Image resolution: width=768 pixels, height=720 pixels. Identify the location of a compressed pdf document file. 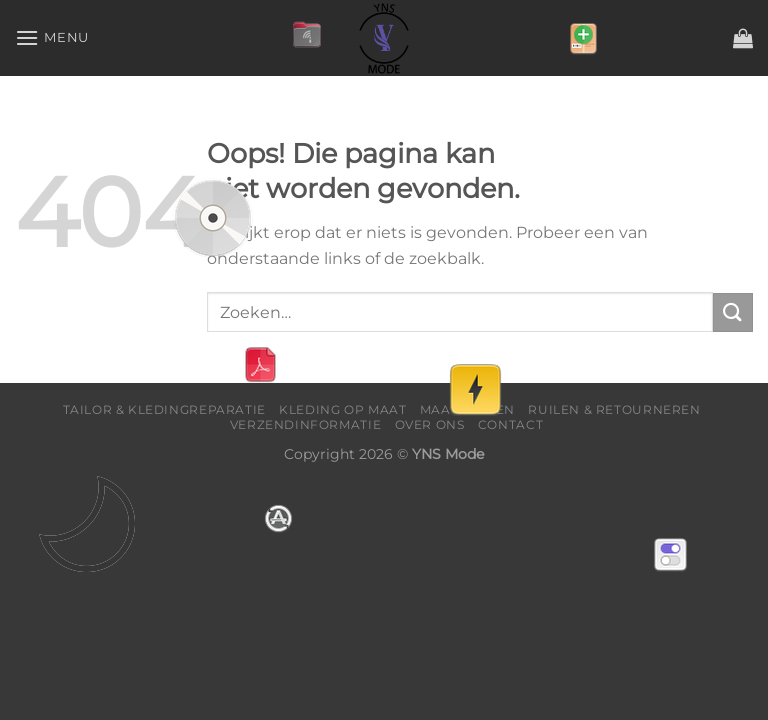
(260, 364).